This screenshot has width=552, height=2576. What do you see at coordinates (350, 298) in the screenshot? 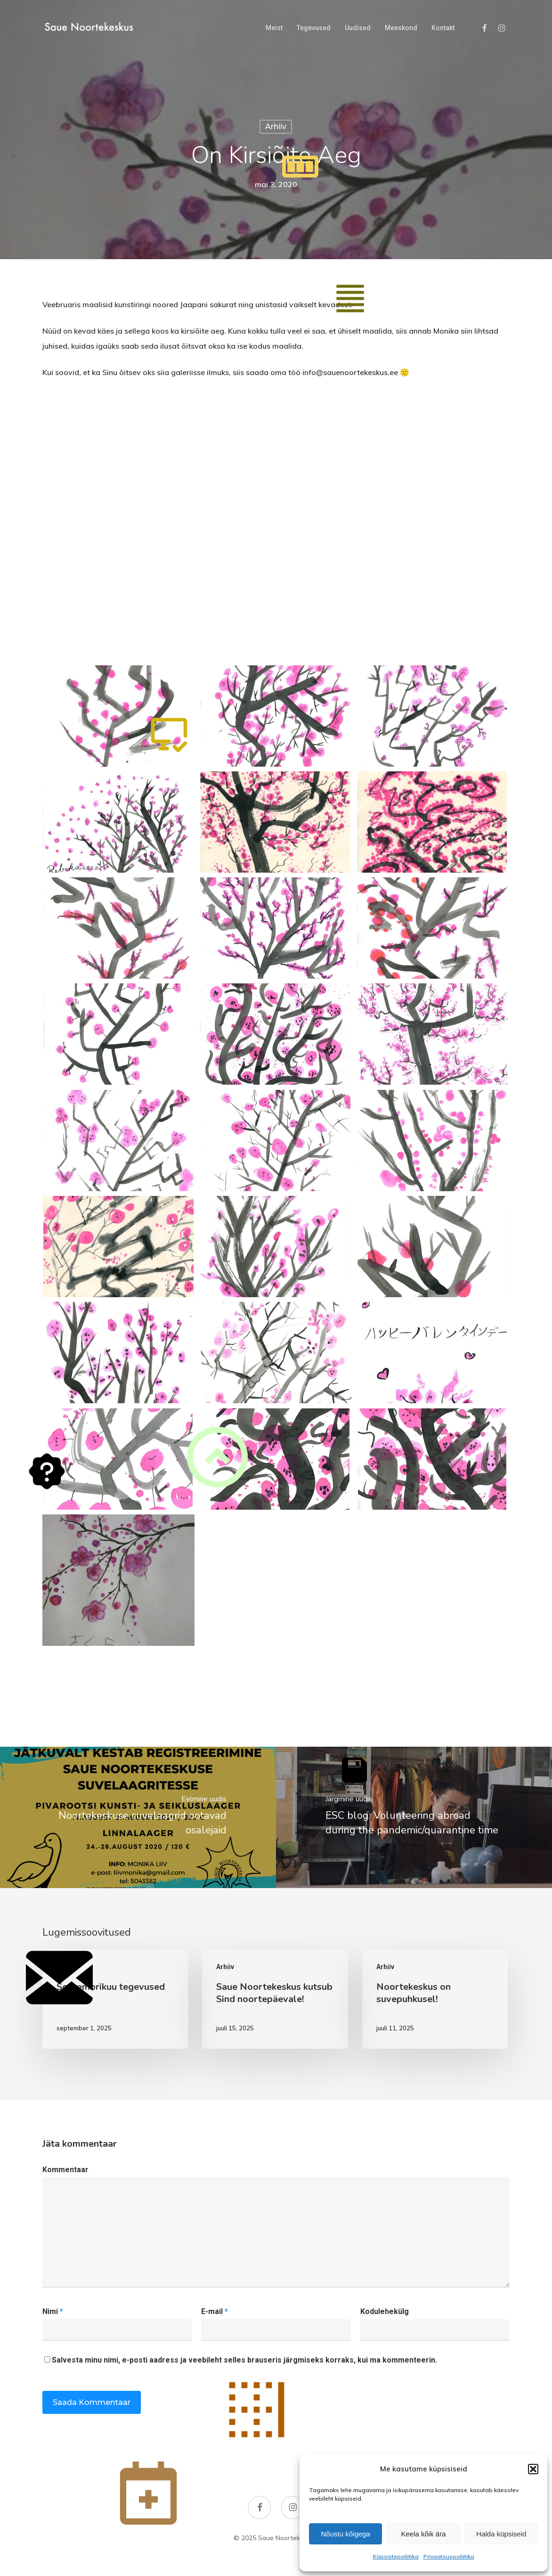
I see `justify text alignment` at bounding box center [350, 298].